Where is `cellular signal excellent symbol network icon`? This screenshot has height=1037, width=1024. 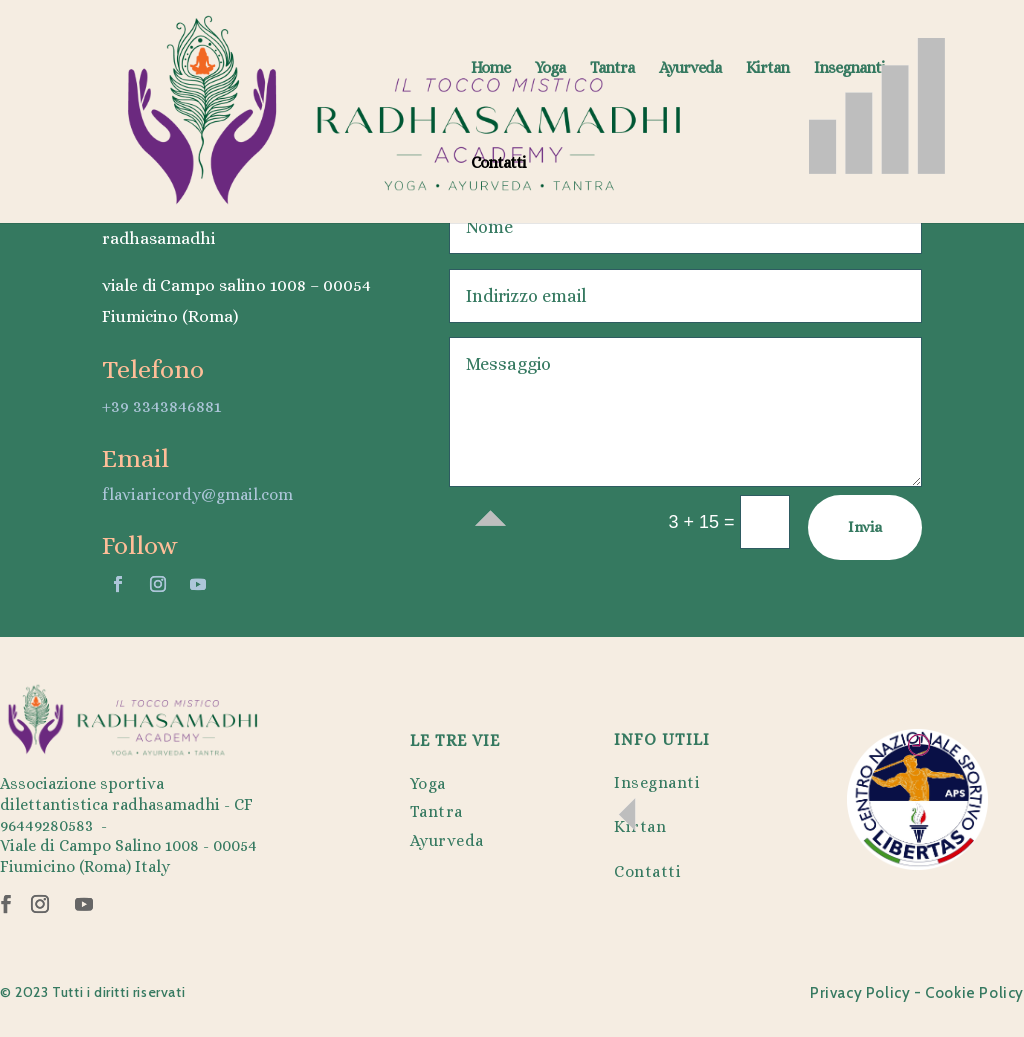
cellular signal excellent symbol network icon is located at coordinates (881, 110).